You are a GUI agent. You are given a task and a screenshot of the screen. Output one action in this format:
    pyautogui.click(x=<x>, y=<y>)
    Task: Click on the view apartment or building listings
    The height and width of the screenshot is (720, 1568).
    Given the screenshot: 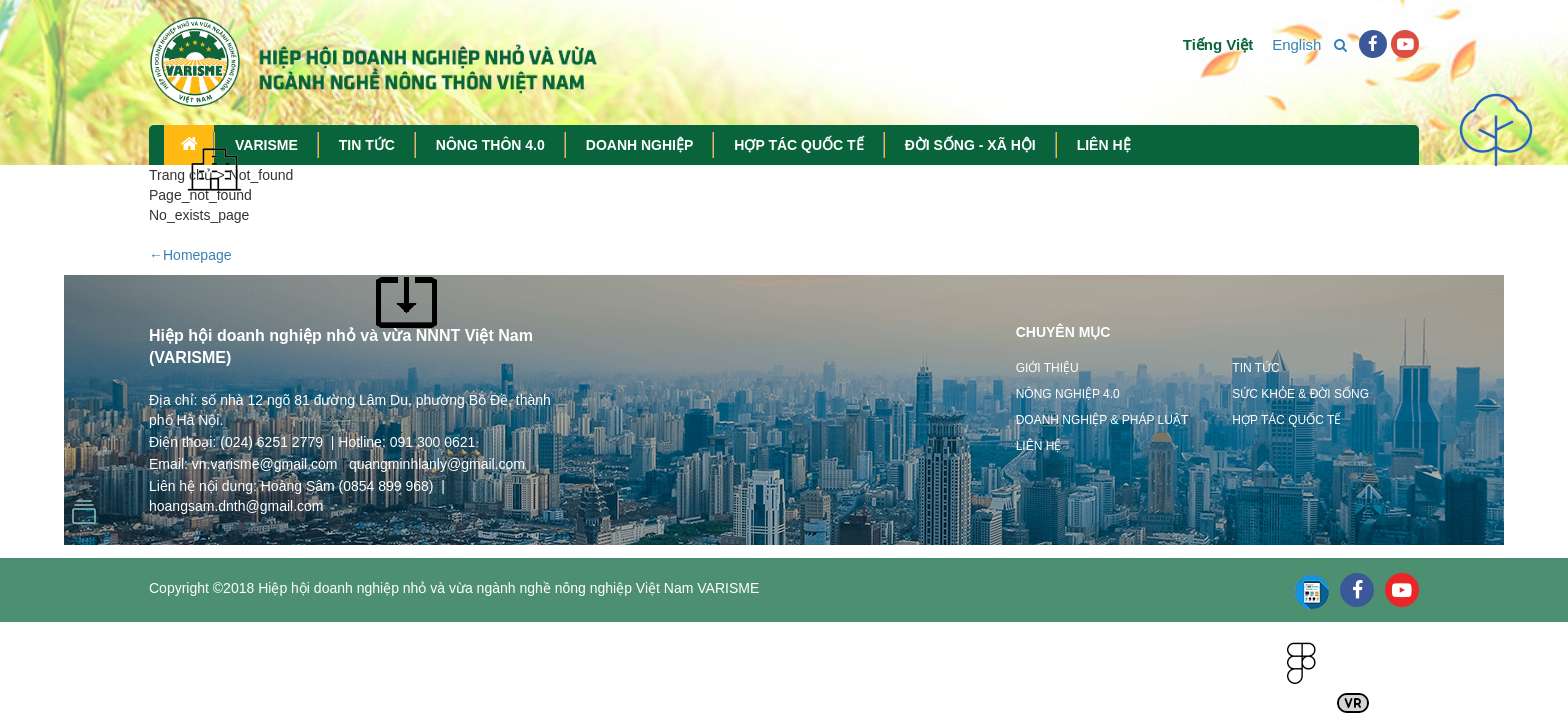 What is the action you would take?
    pyautogui.click(x=214, y=169)
    